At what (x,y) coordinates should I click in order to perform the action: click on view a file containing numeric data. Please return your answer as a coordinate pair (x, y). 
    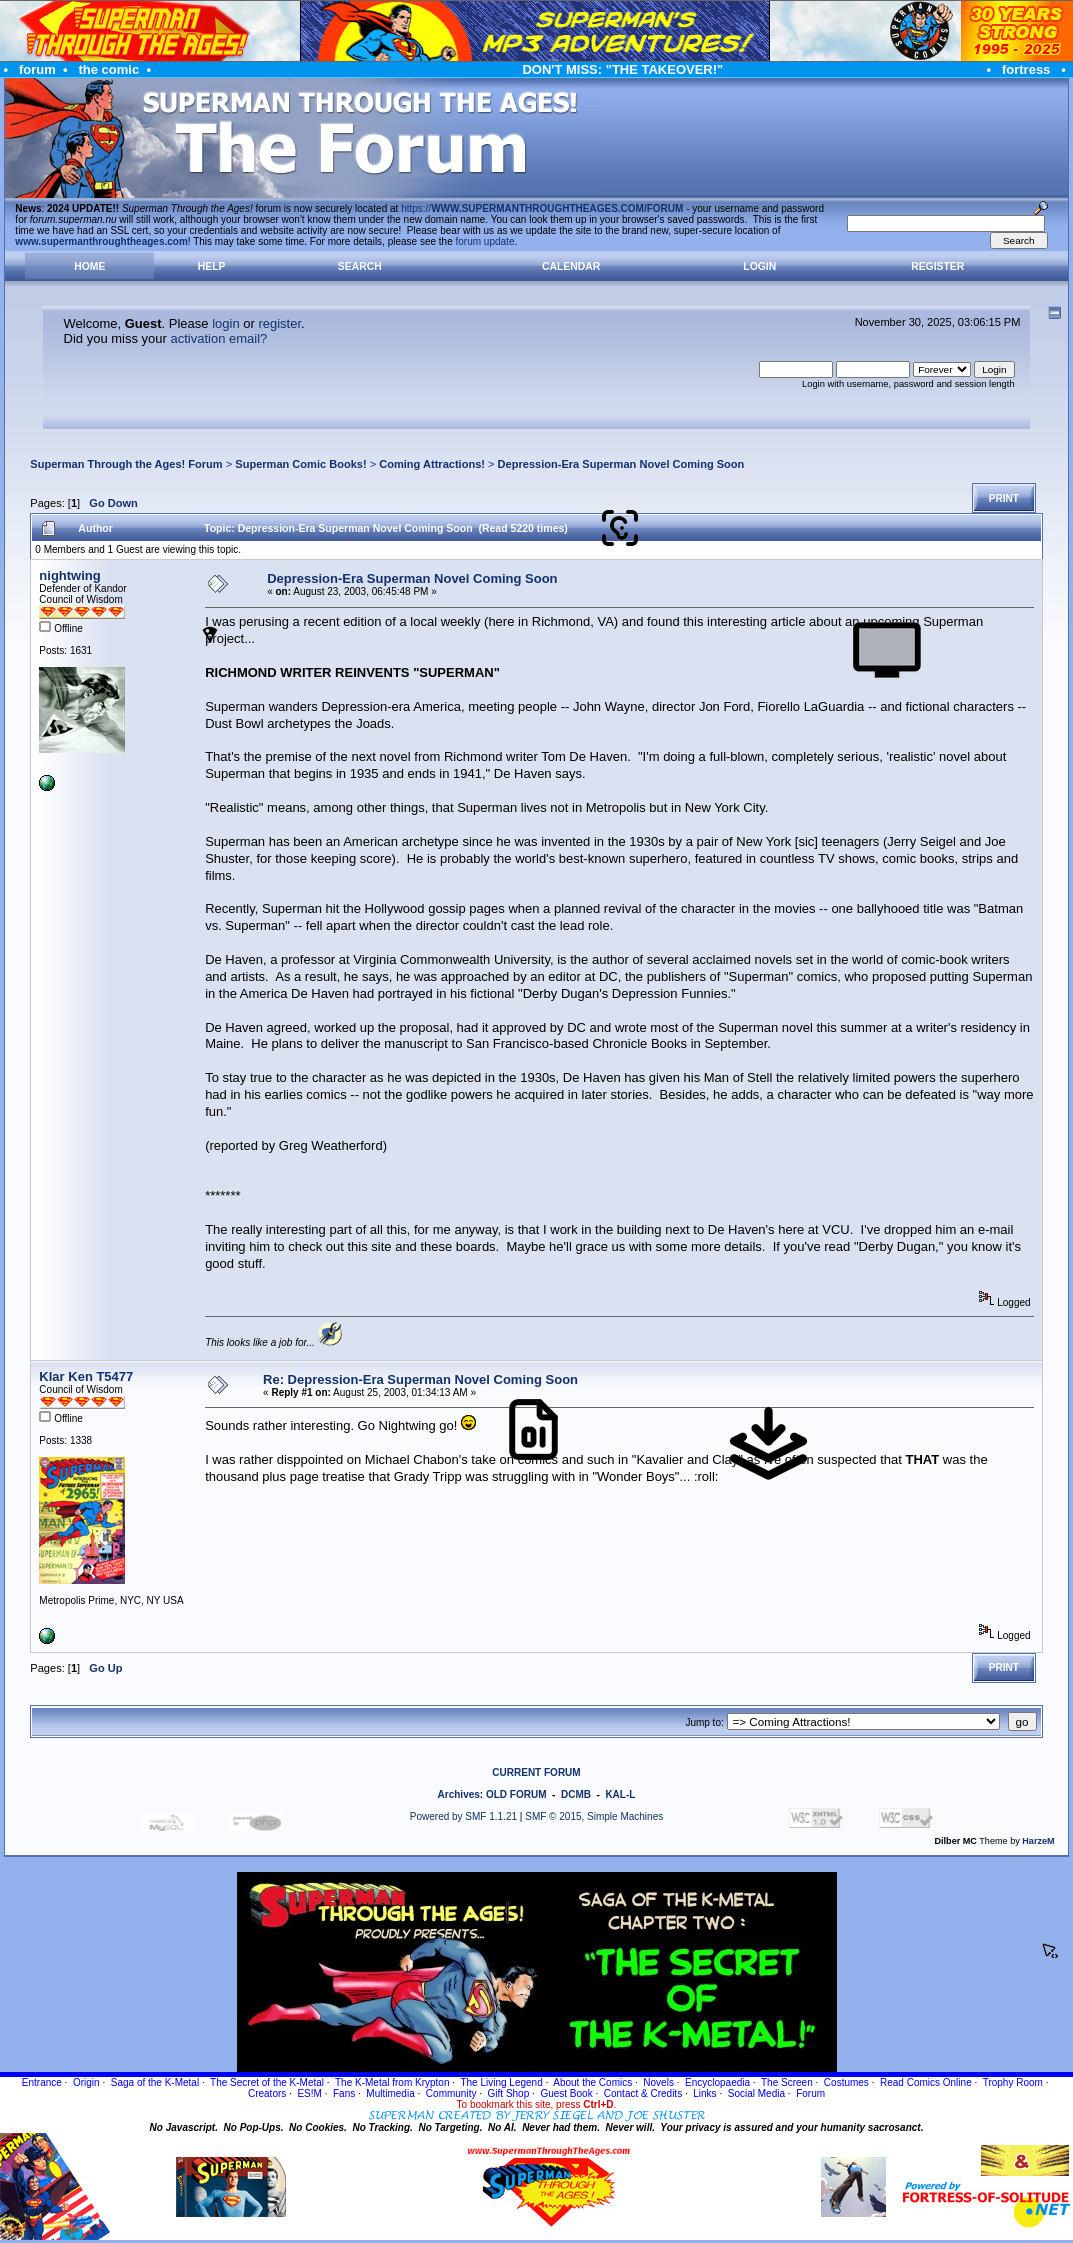
    Looking at the image, I should click on (533, 1429).